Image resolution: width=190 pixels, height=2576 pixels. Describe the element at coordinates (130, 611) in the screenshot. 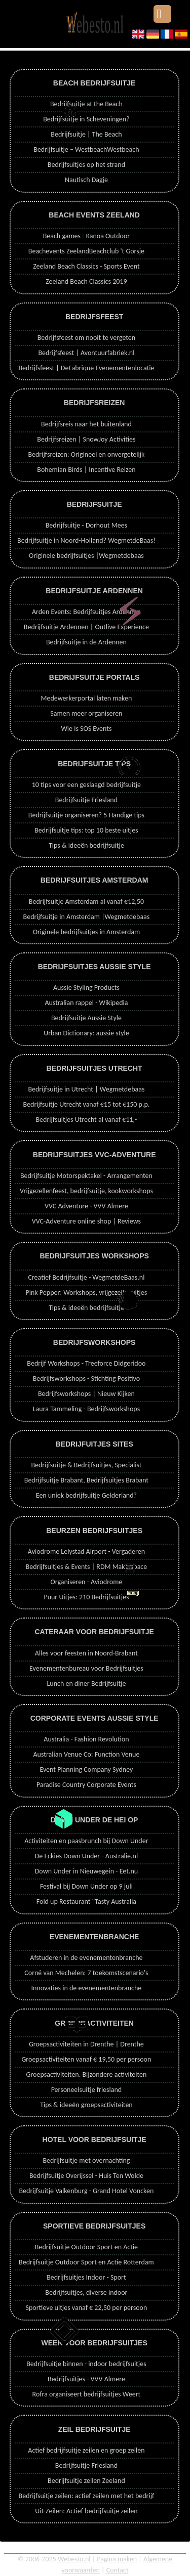

I see `slint framework logo` at that location.